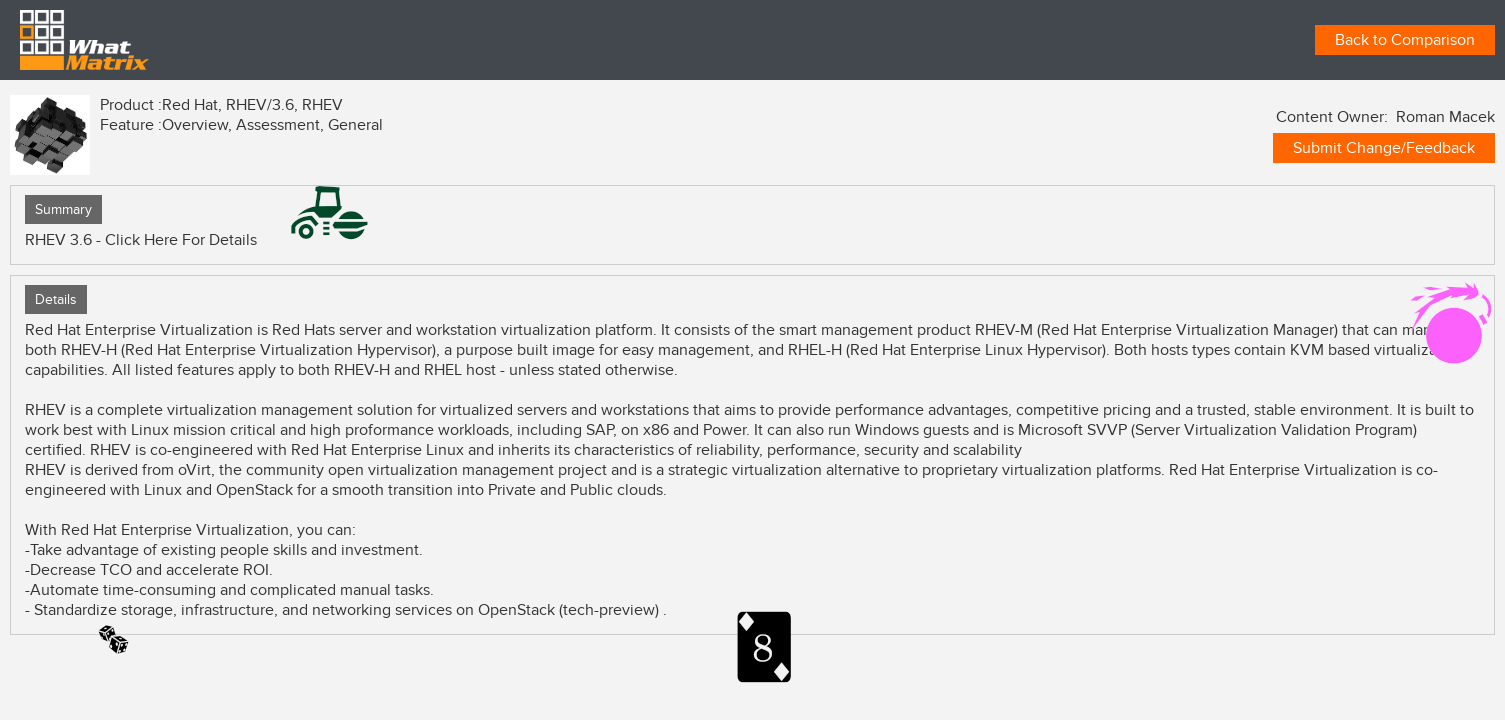  I want to click on construction or road building category, so click(329, 209).